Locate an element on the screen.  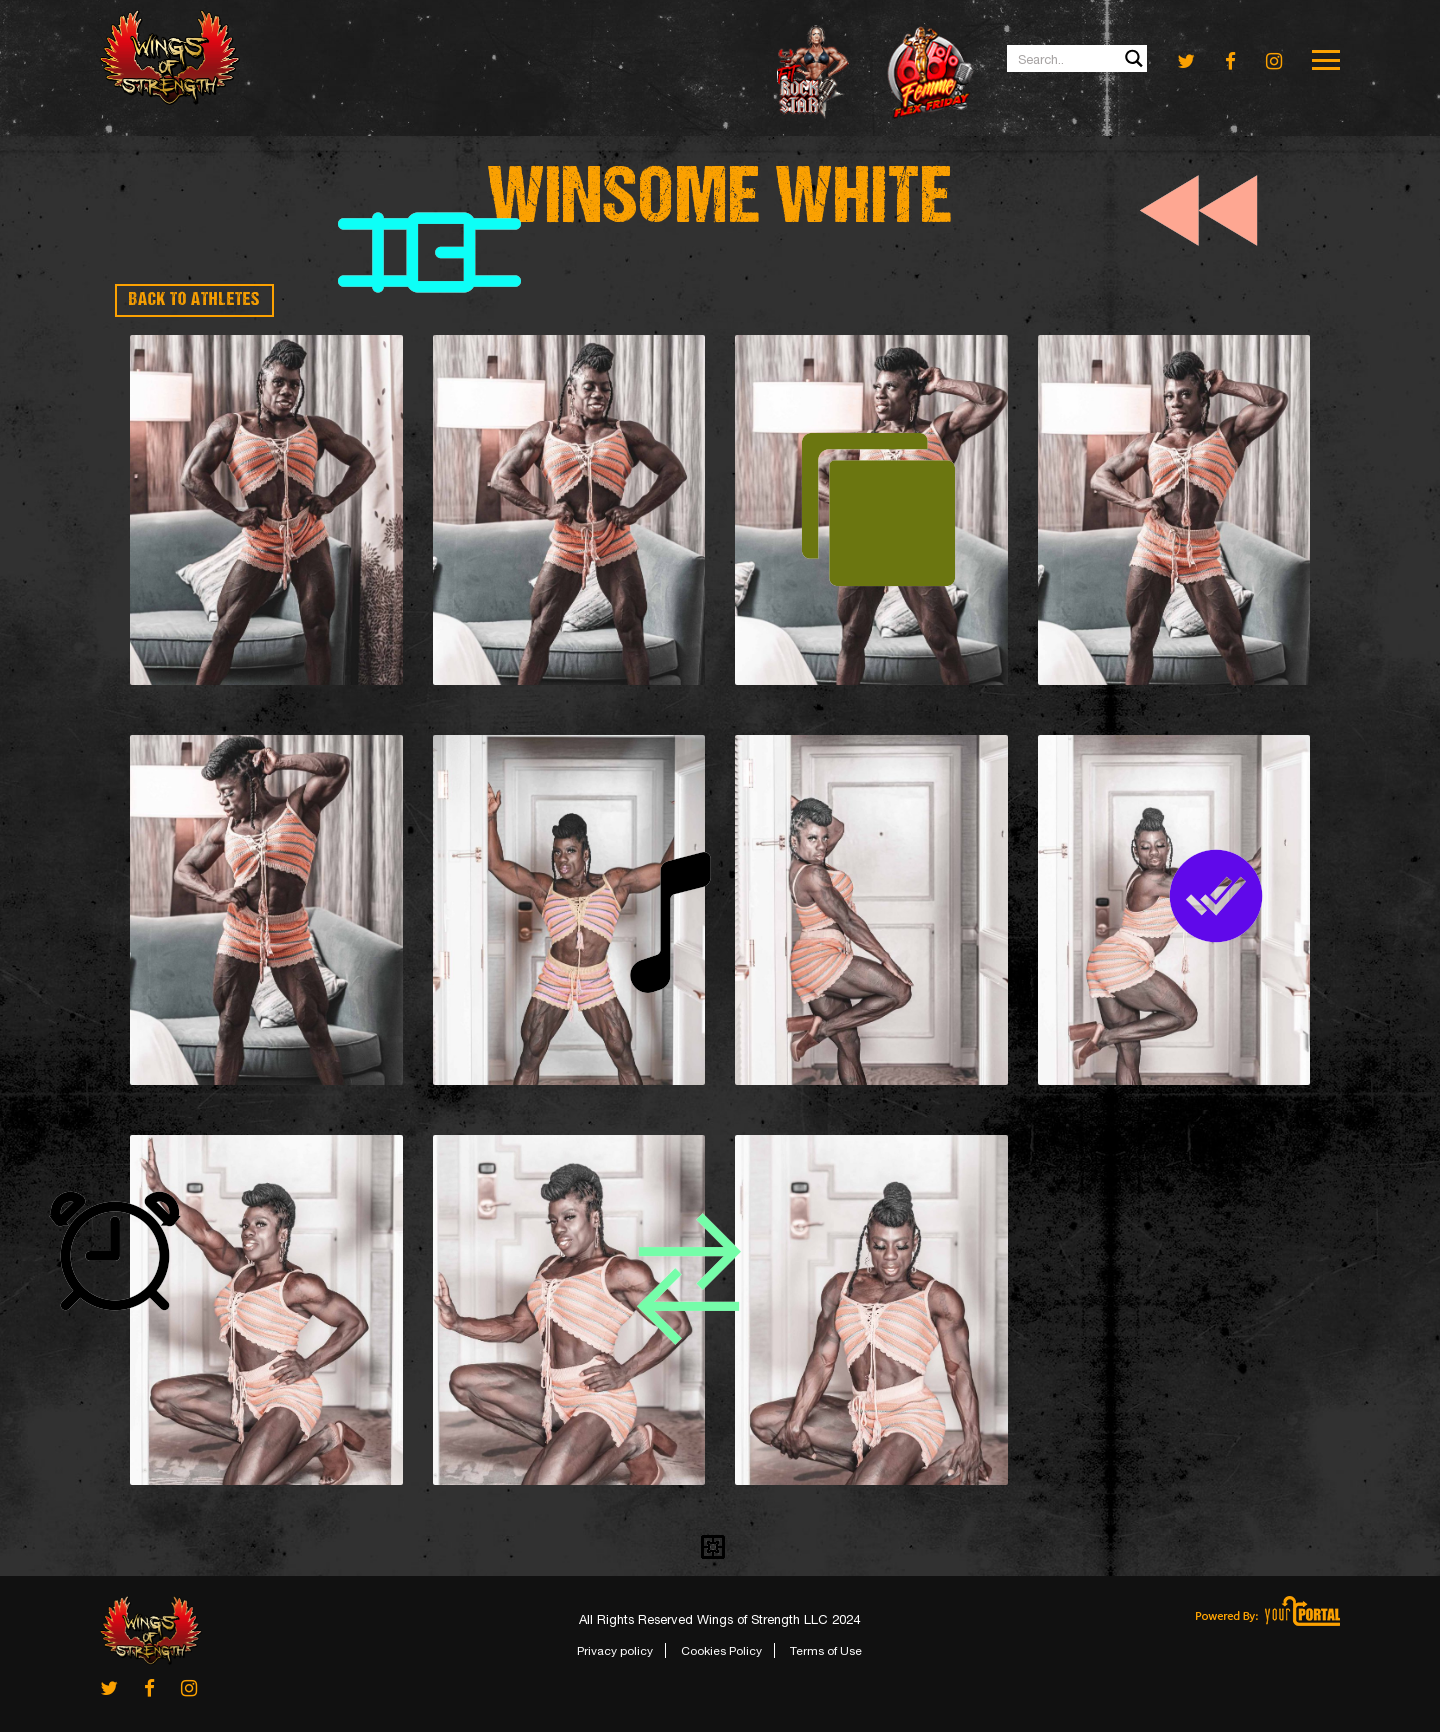
access music library or player is located at coordinates (670, 922).